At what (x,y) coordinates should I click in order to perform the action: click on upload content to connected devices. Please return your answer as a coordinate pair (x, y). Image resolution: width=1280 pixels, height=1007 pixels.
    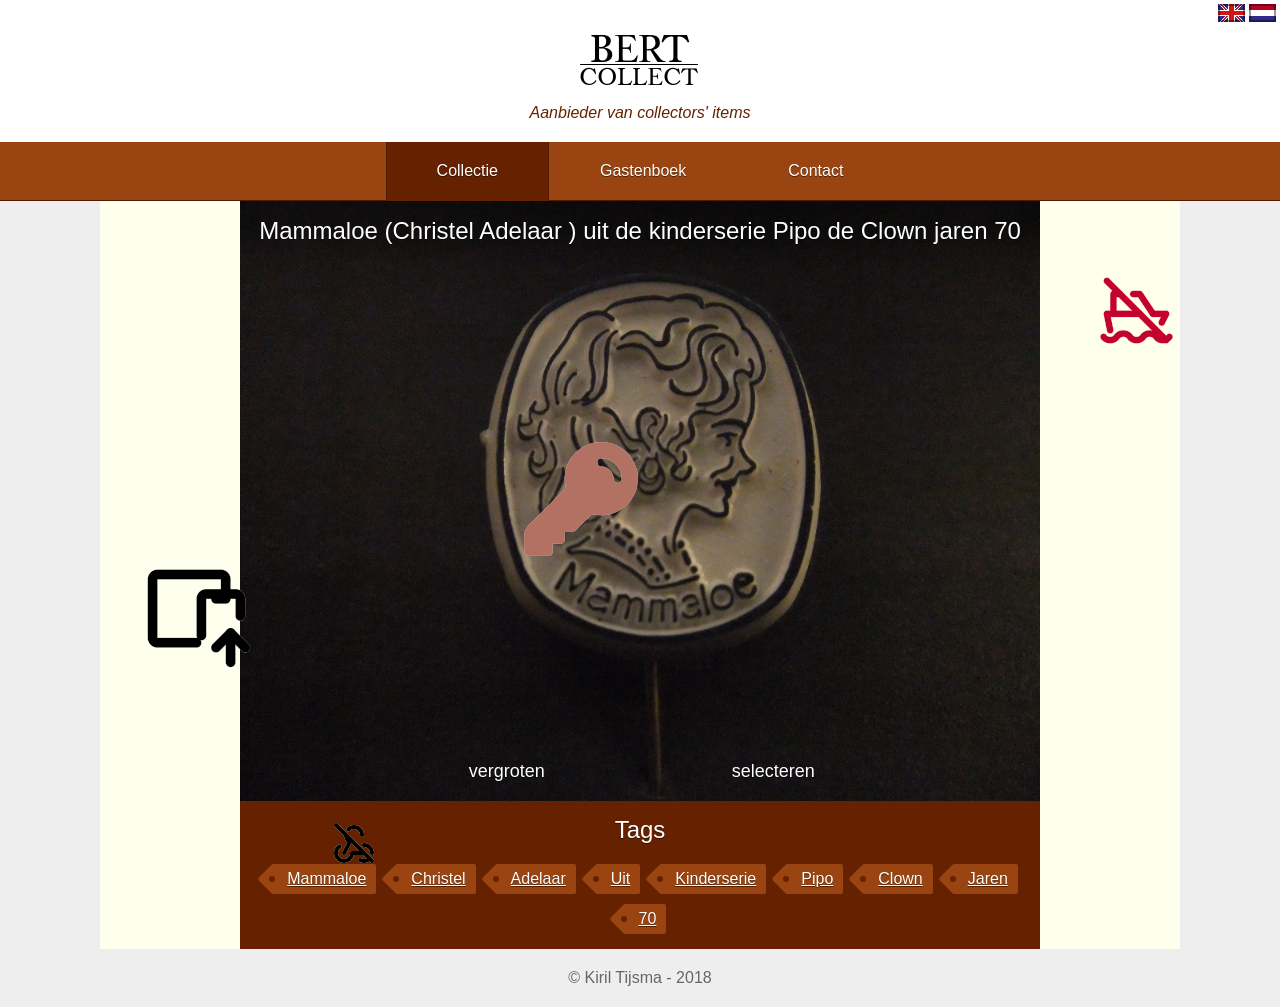
    Looking at the image, I should click on (196, 613).